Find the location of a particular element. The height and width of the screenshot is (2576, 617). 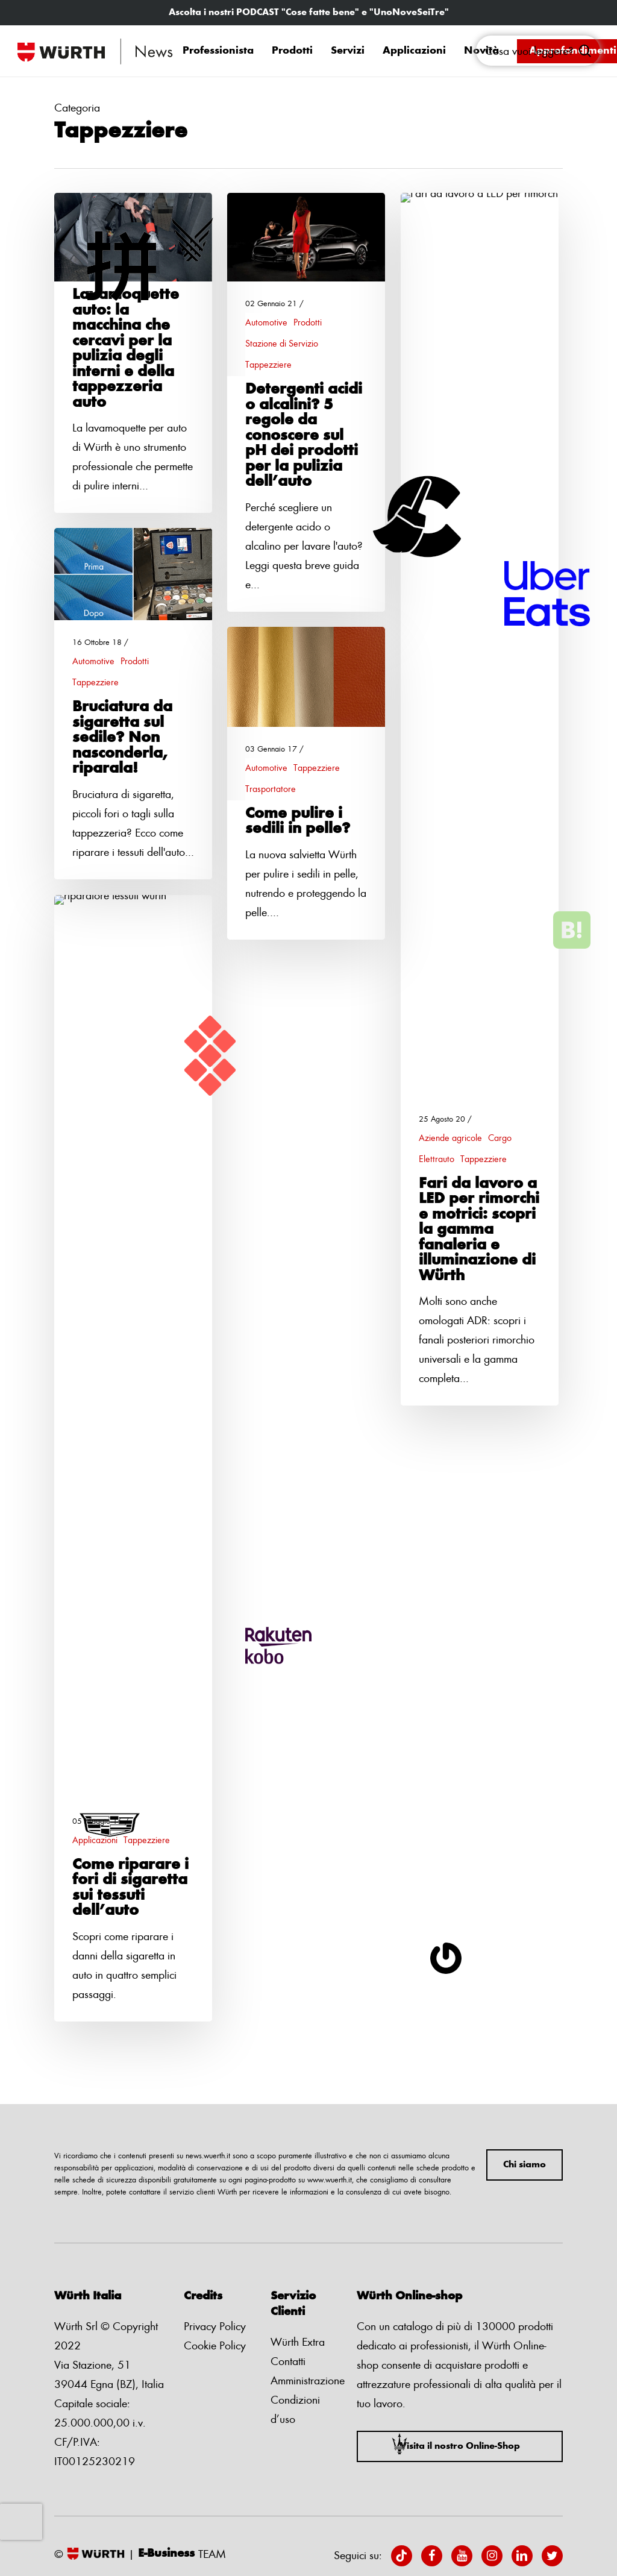

cadillac brand logo is located at coordinates (110, 1825).